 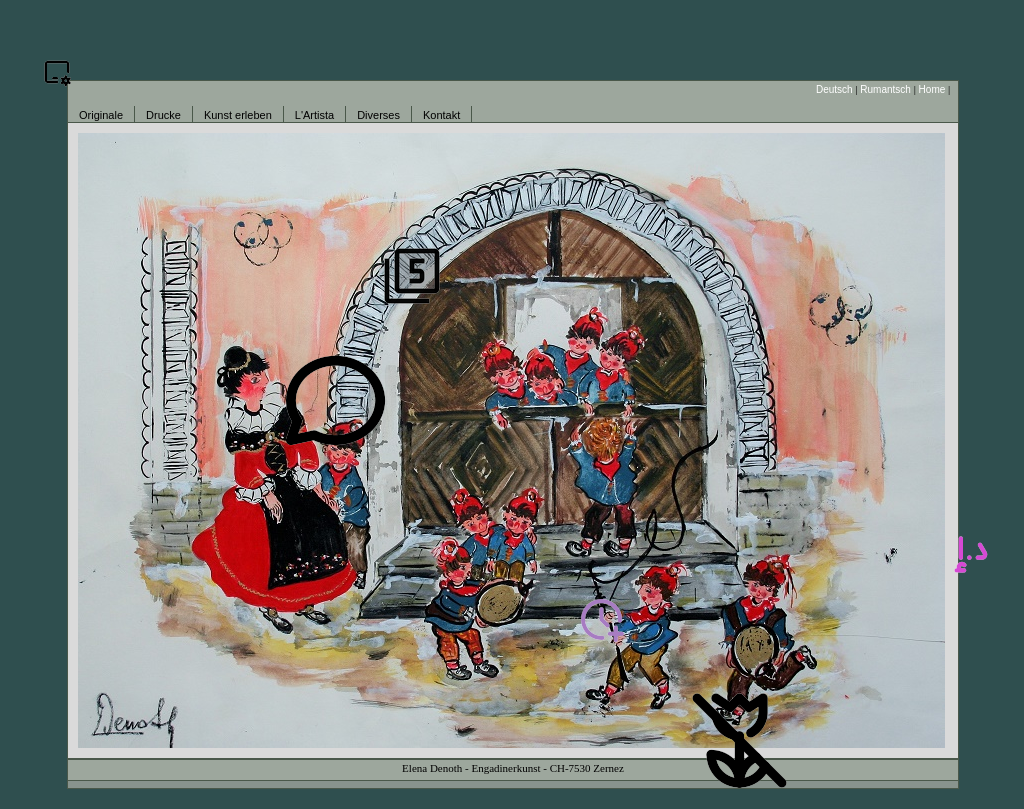 I want to click on add a new timer or alarm, so click(x=601, y=619).